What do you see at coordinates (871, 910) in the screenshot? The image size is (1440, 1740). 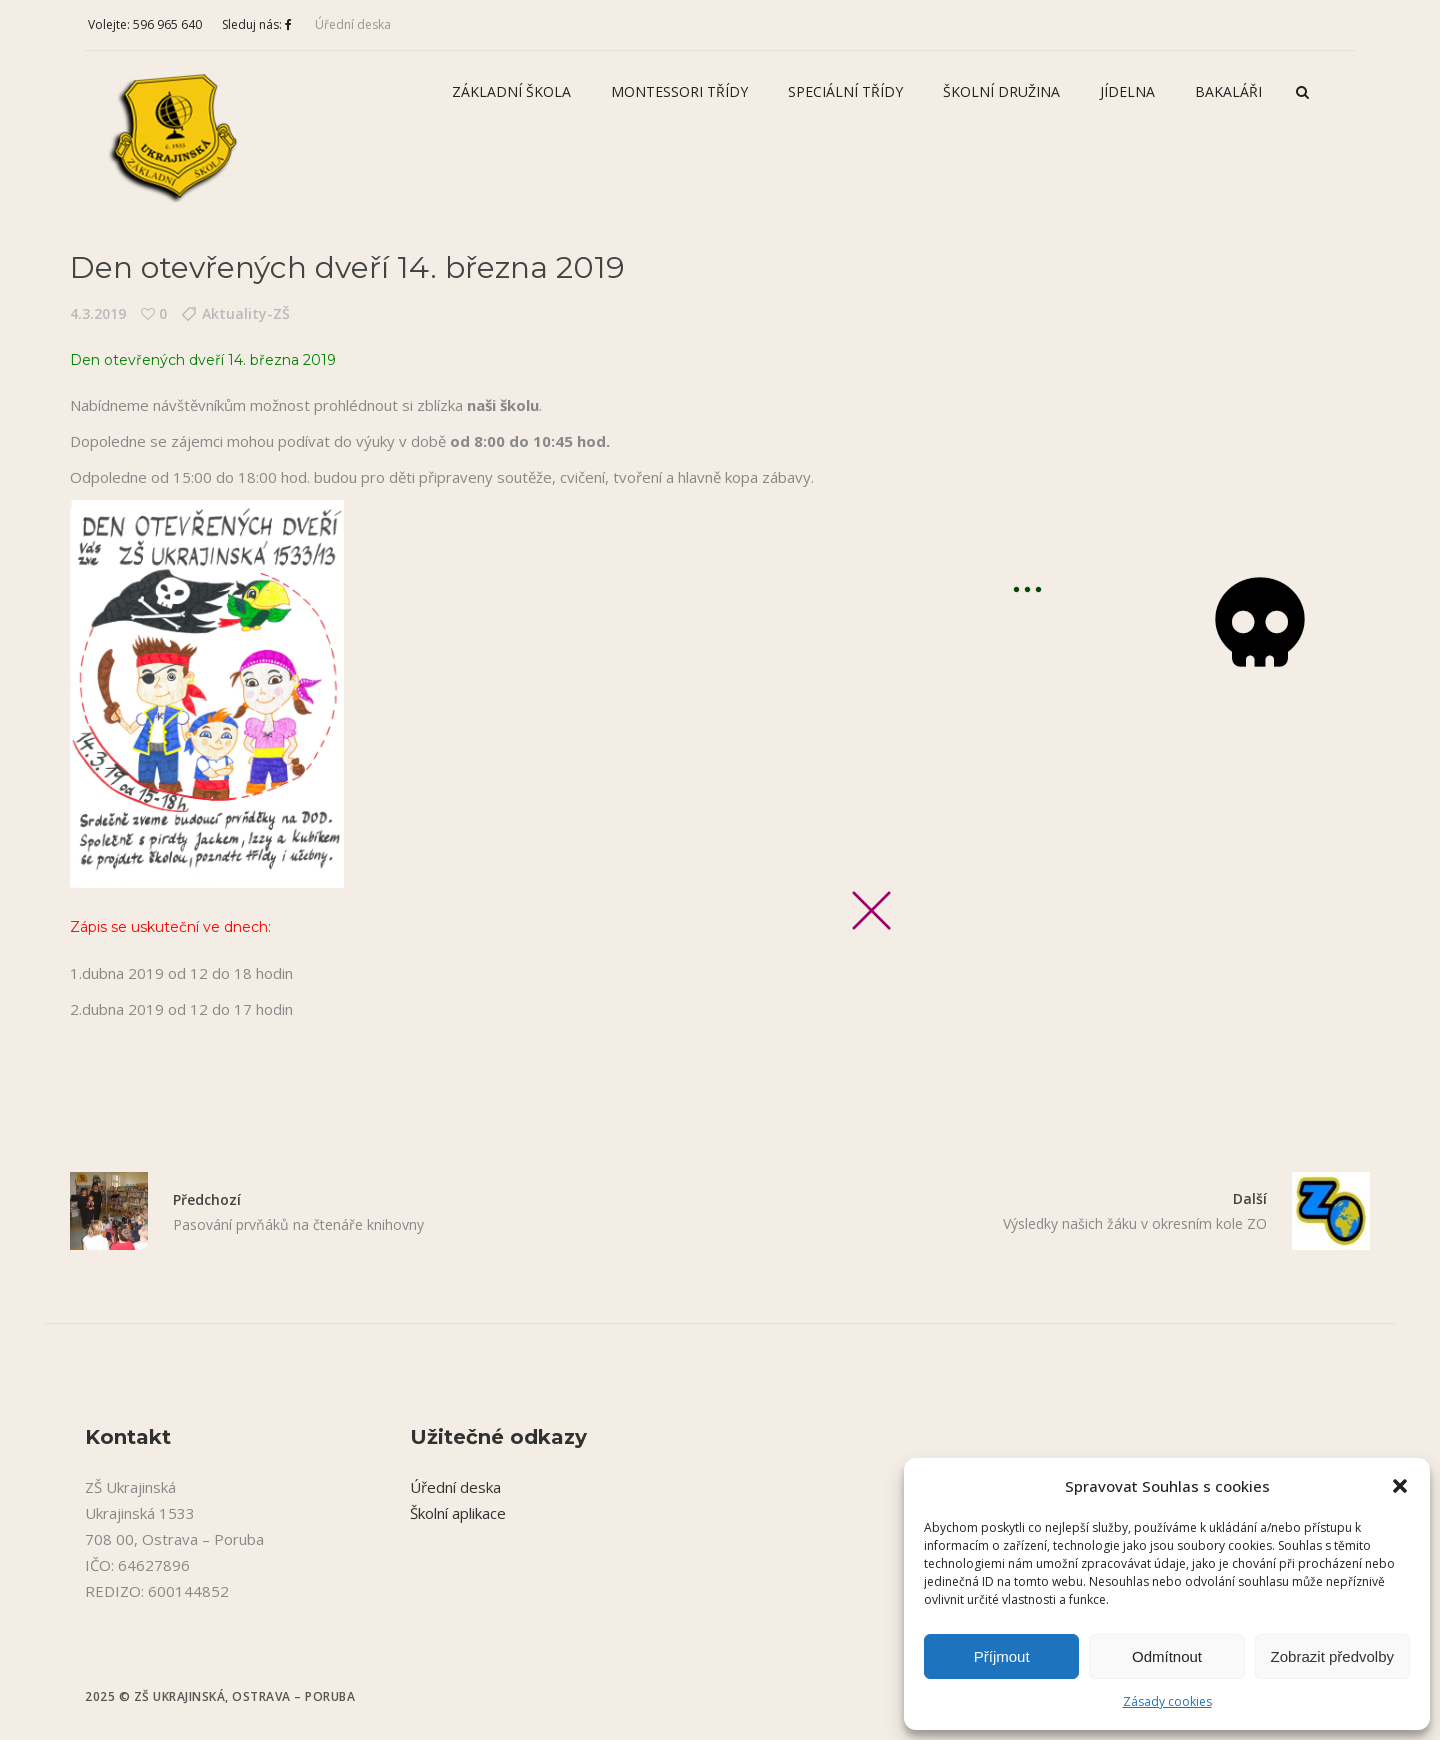 I see `close or dismiss a dialog` at bounding box center [871, 910].